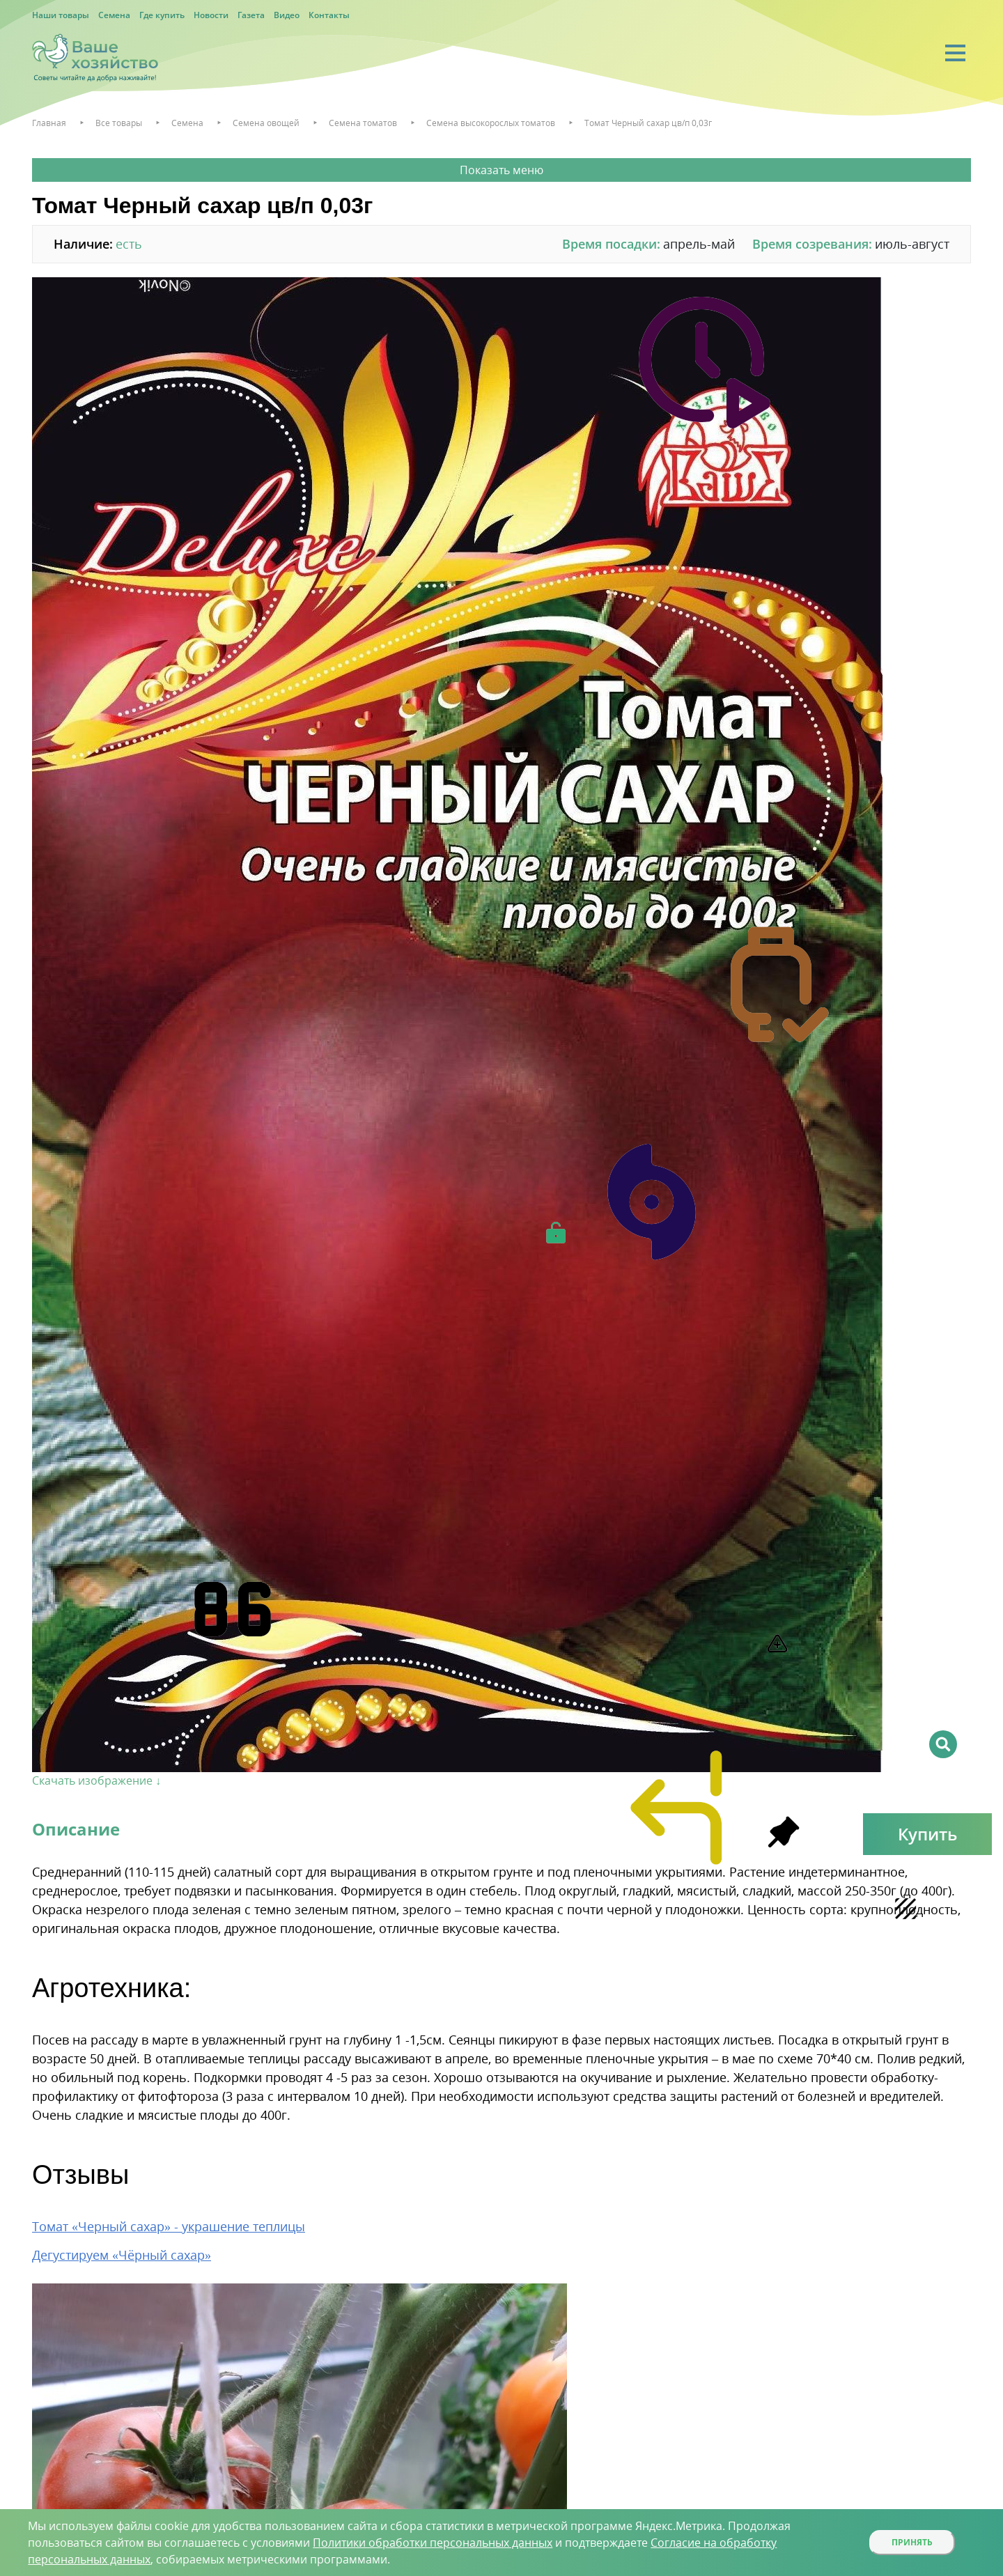  What do you see at coordinates (777, 1644) in the screenshot?
I see `add a new warning or alert` at bounding box center [777, 1644].